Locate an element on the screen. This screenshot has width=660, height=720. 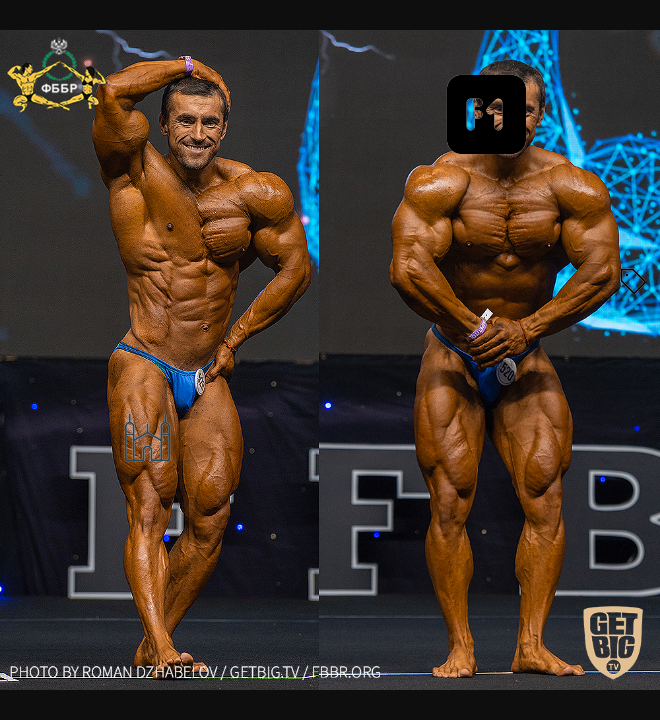
add or manage tags for organization is located at coordinates (632, 280).